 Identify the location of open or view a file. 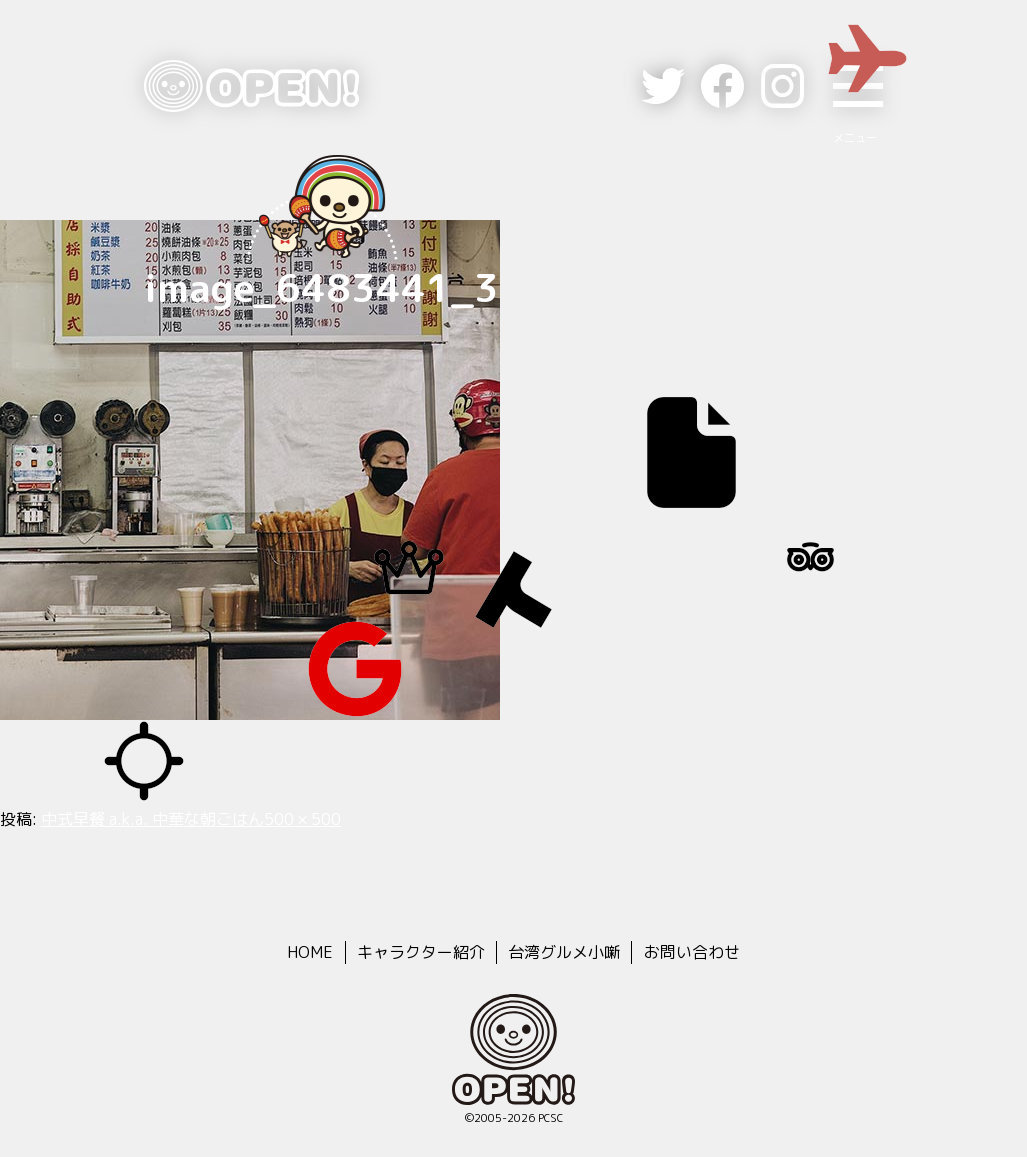
(691, 452).